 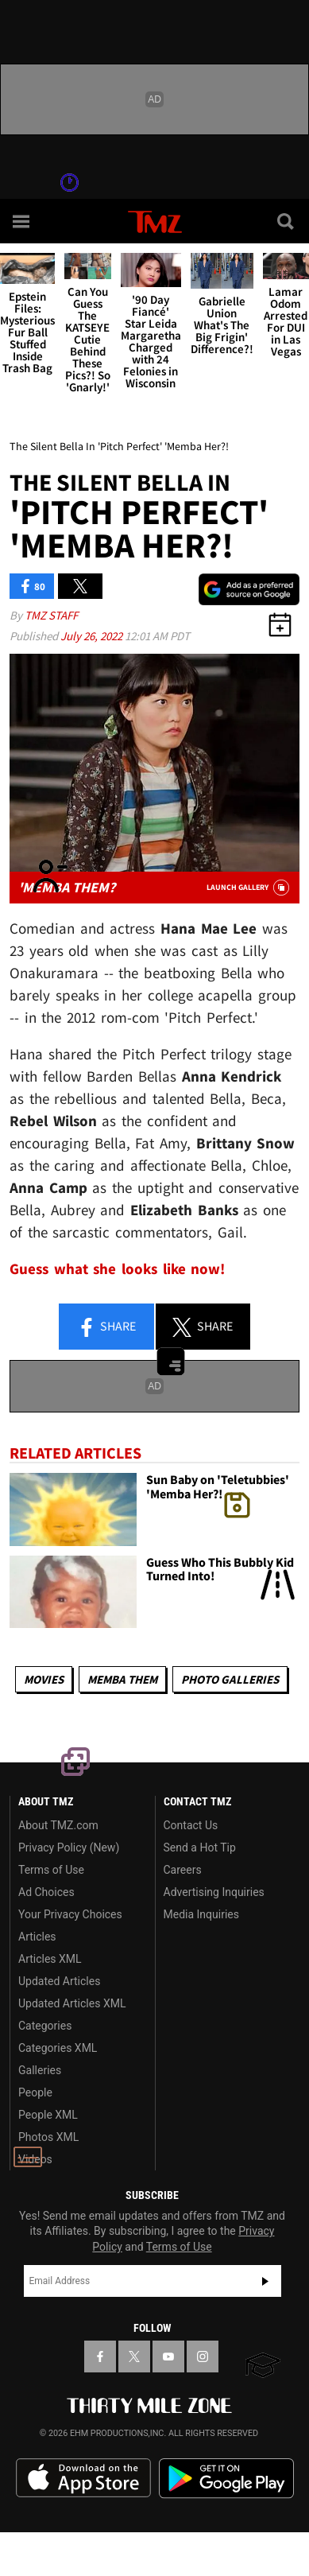 What do you see at coordinates (75, 1762) in the screenshot?
I see `apply layer difference blend mode` at bounding box center [75, 1762].